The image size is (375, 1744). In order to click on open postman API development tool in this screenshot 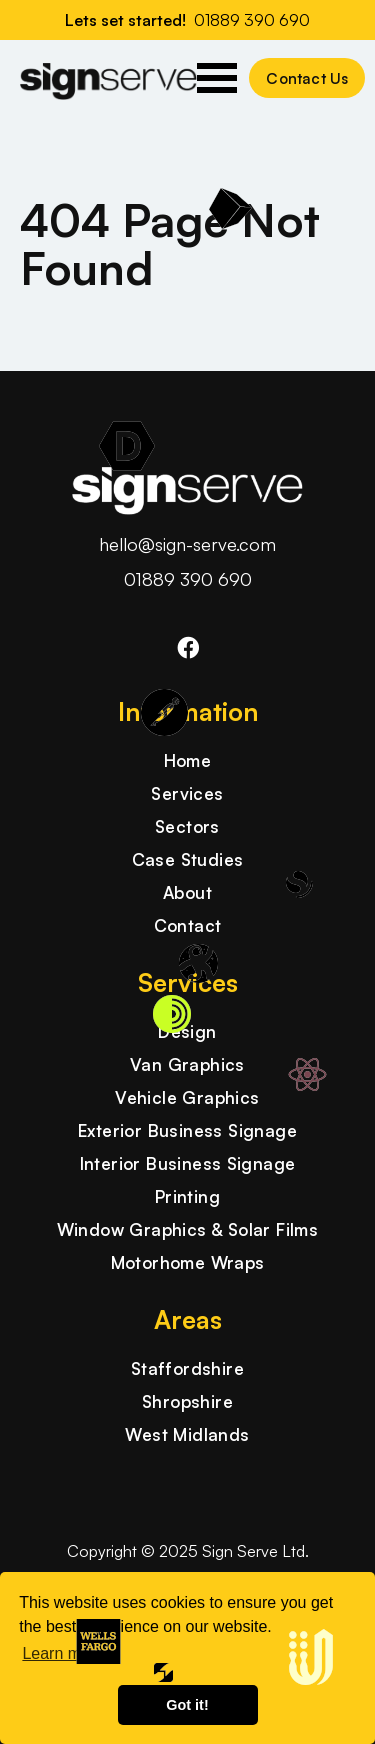, I will do `click(164, 712)`.